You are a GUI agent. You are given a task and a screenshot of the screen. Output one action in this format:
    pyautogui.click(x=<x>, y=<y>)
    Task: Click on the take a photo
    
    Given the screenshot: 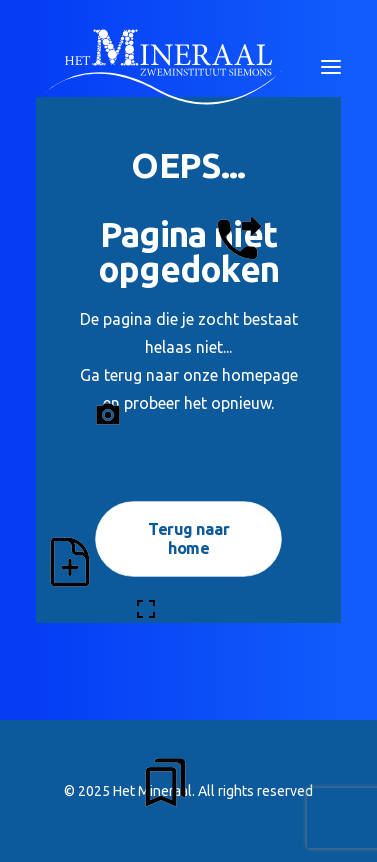 What is the action you would take?
    pyautogui.click(x=108, y=415)
    